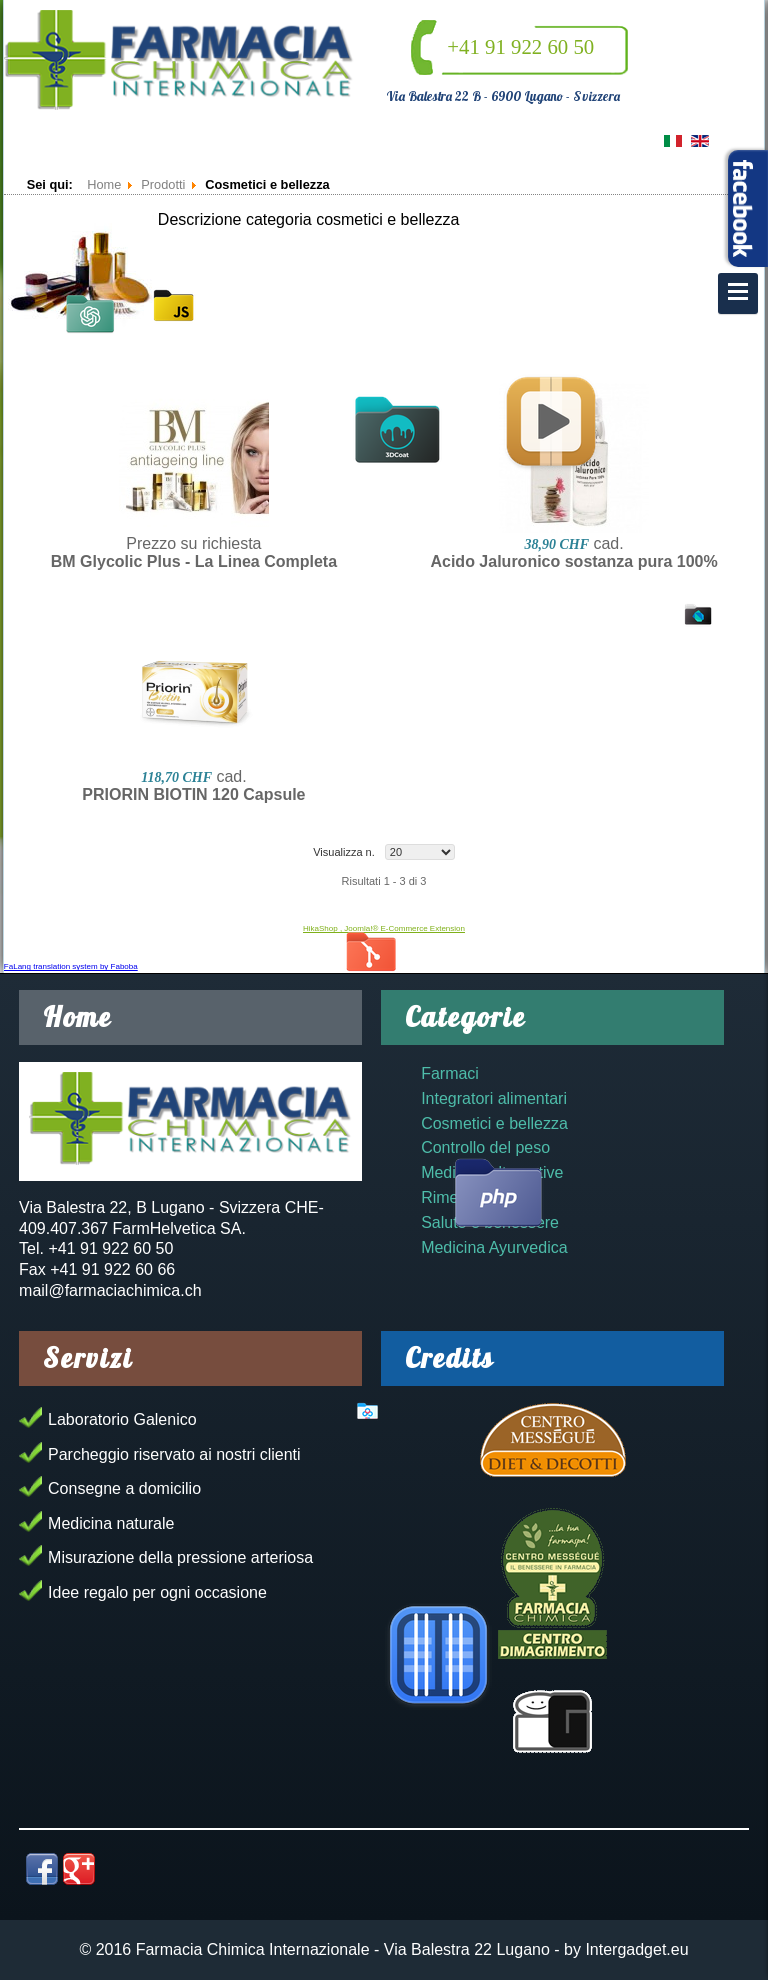 This screenshot has width=768, height=1980. Describe the element at coordinates (698, 615) in the screenshot. I see `open dart project folder` at that location.